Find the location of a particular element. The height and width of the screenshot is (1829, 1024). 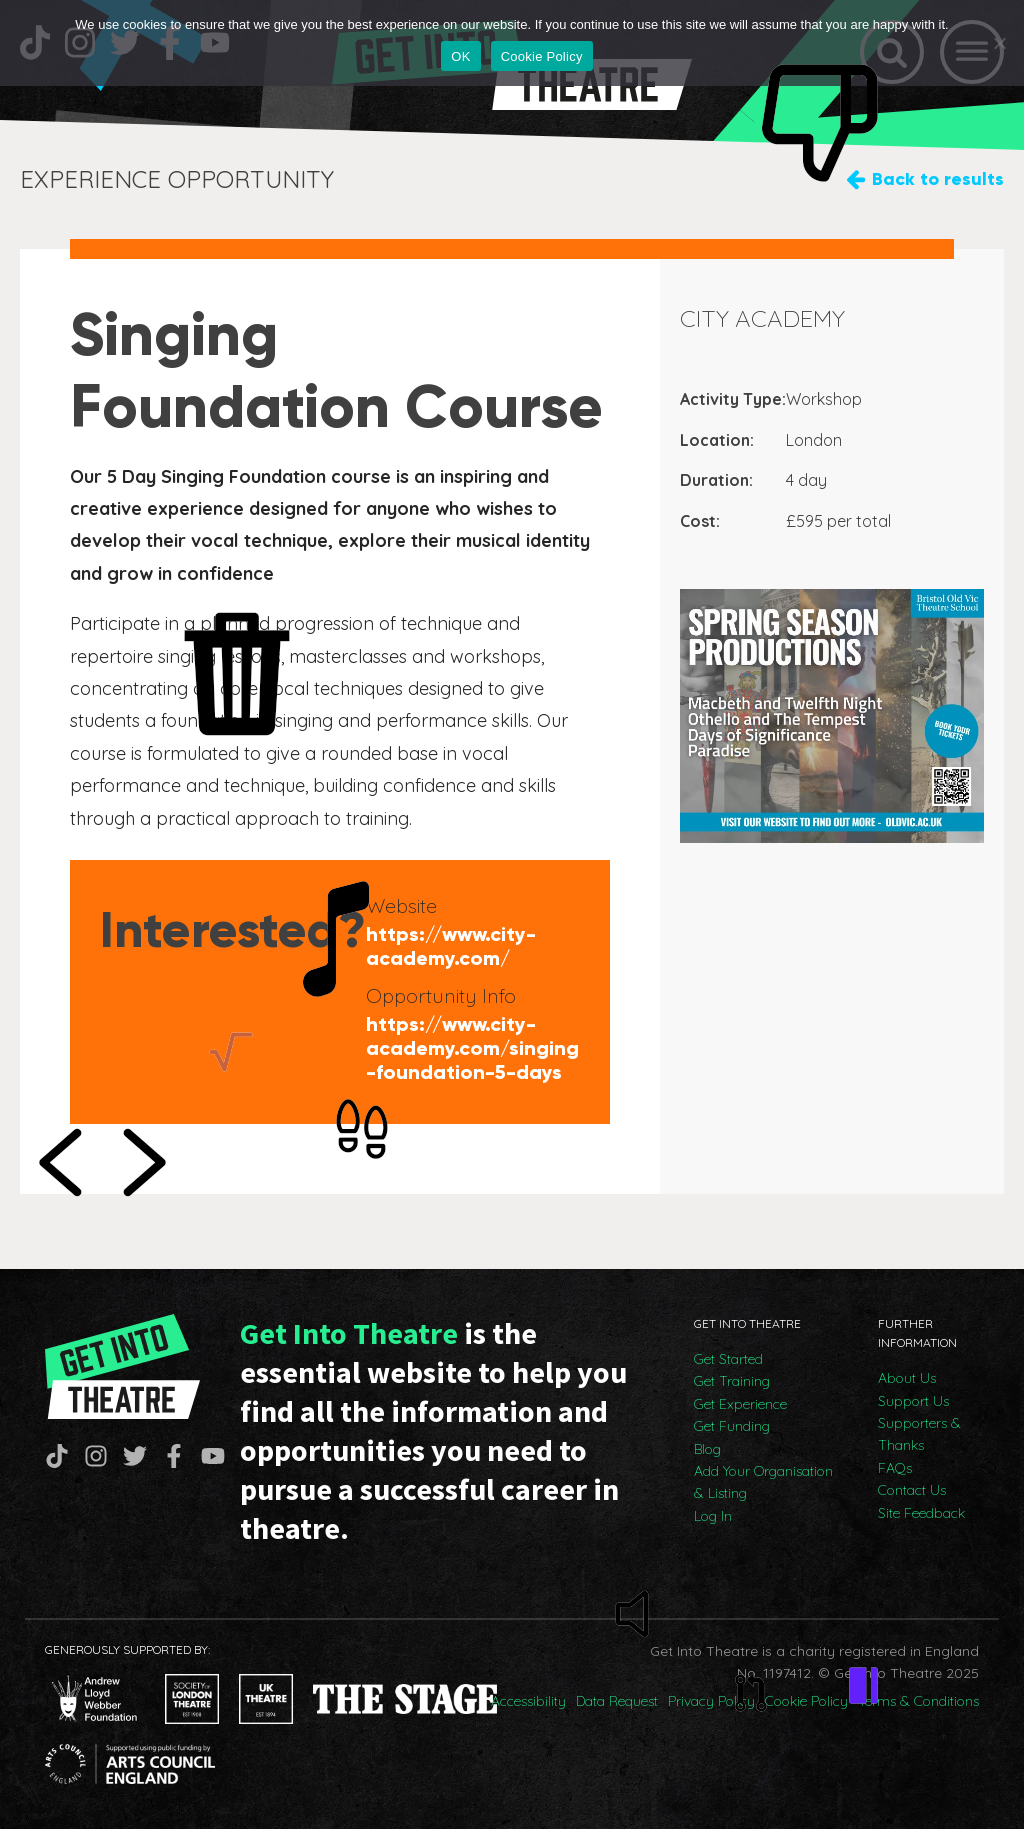

view walking directions or pedestrian route is located at coordinates (362, 1129).